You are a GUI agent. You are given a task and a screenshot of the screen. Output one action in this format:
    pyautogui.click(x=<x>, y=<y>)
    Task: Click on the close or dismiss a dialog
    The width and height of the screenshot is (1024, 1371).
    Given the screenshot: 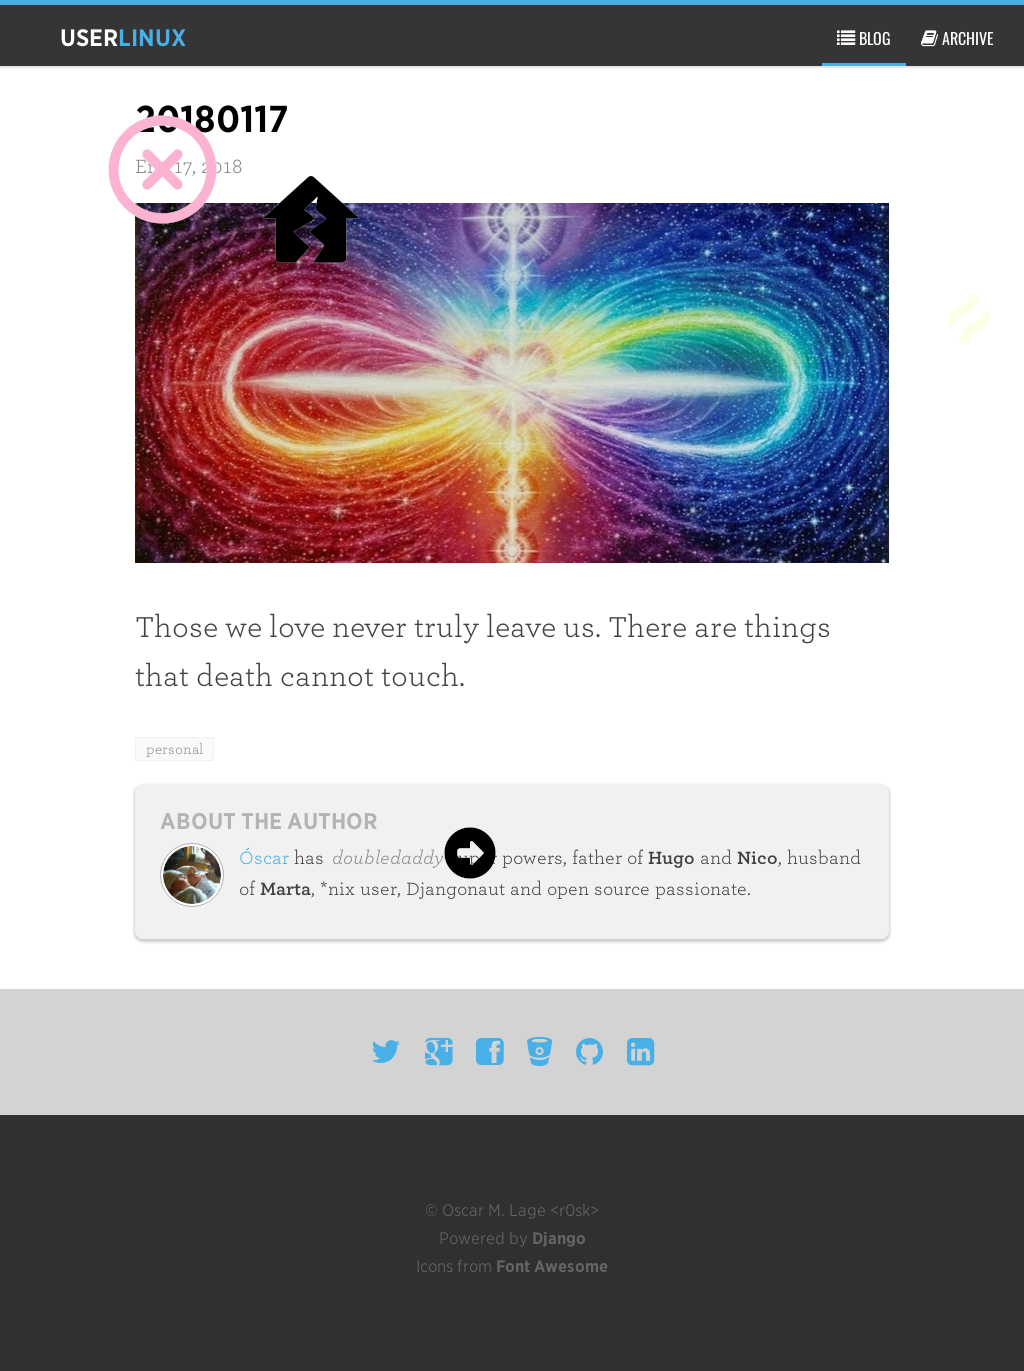 What is the action you would take?
    pyautogui.click(x=162, y=169)
    